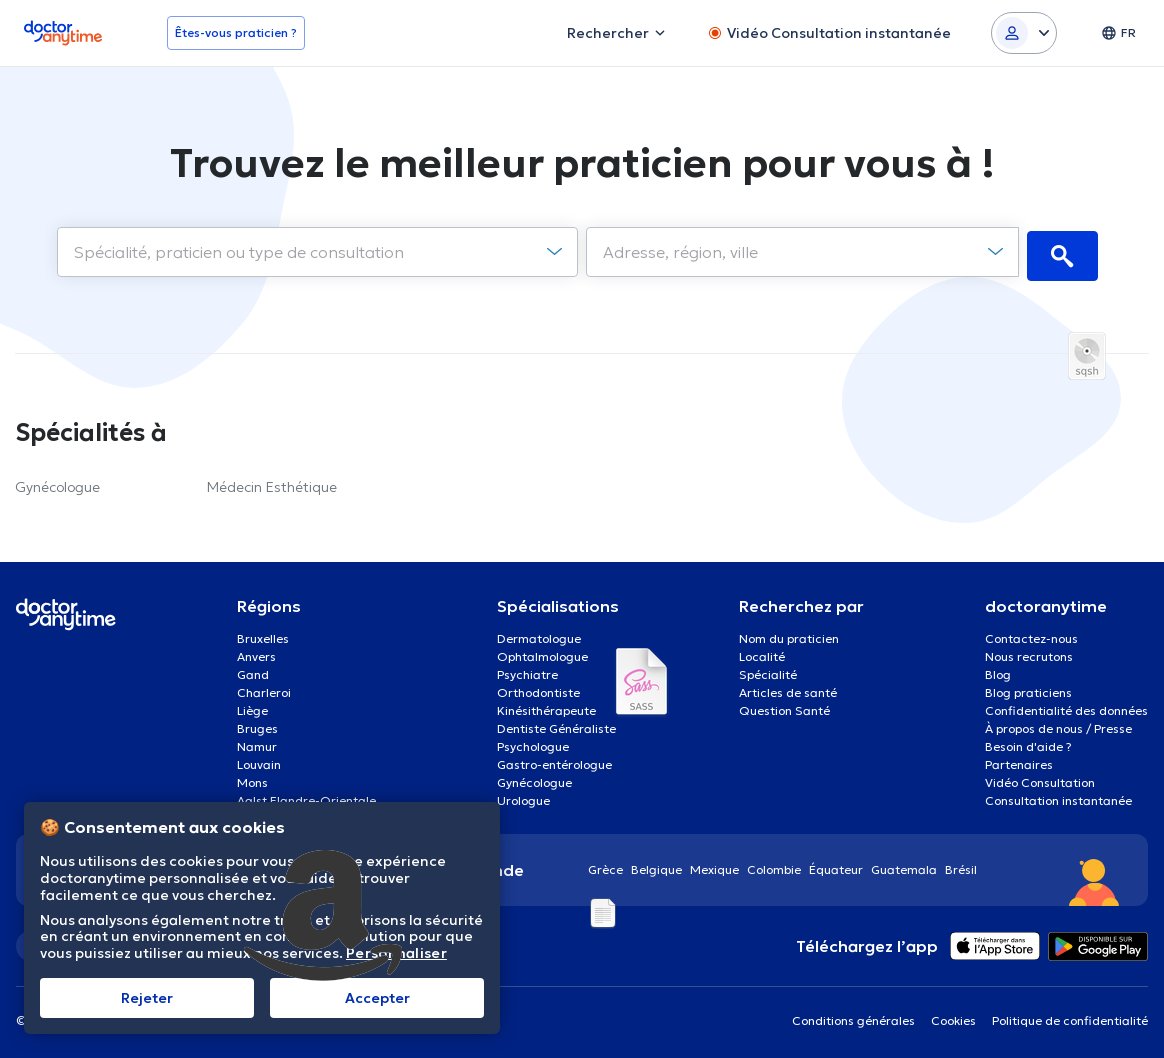 The width and height of the screenshot is (1164, 1058). Describe the element at coordinates (323, 918) in the screenshot. I see `open the amazon store app` at that location.